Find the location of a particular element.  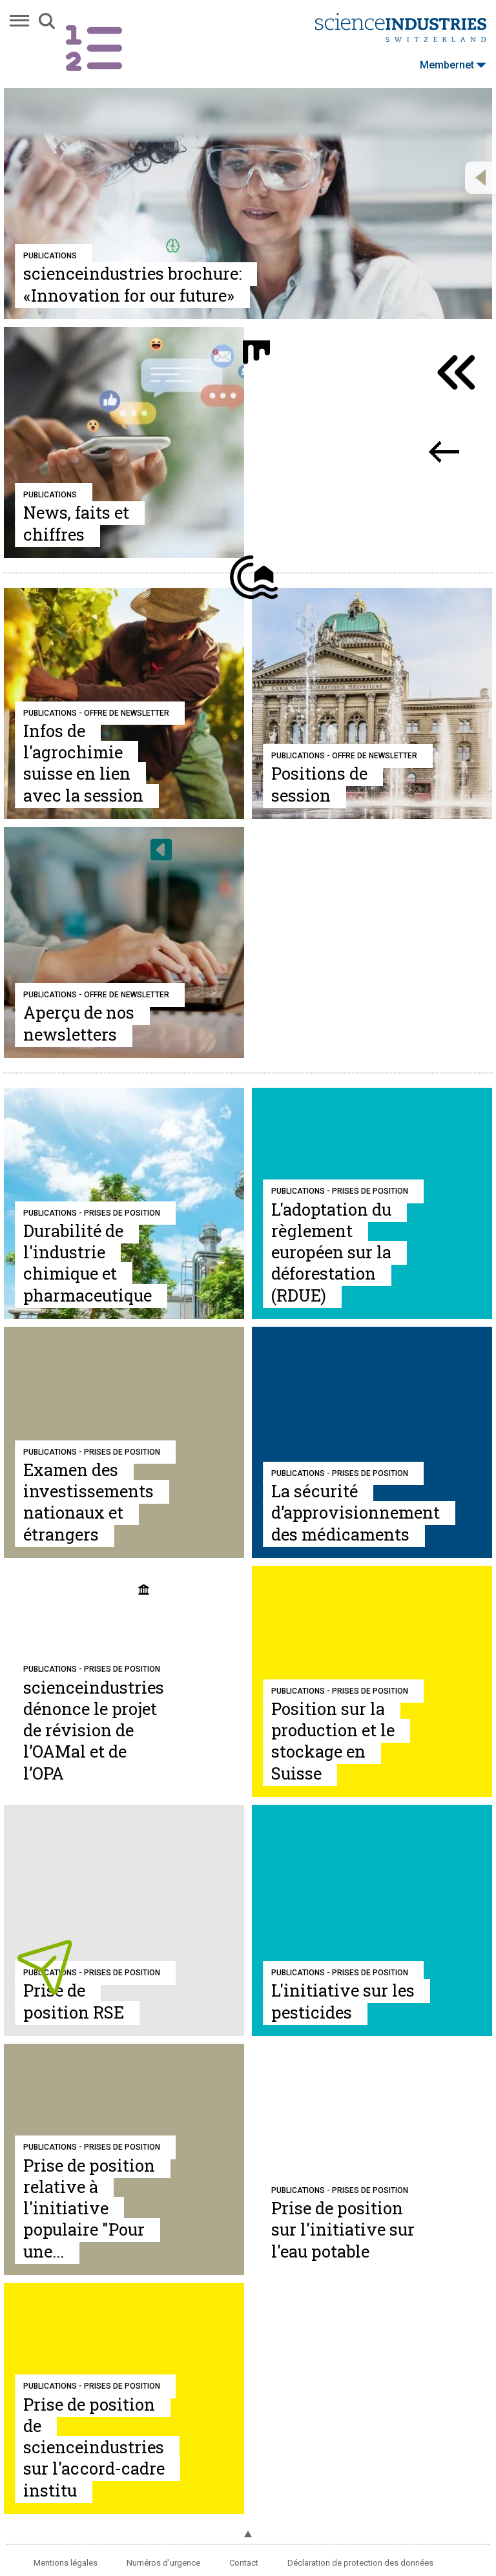

send a message is located at coordinates (46, 1965).